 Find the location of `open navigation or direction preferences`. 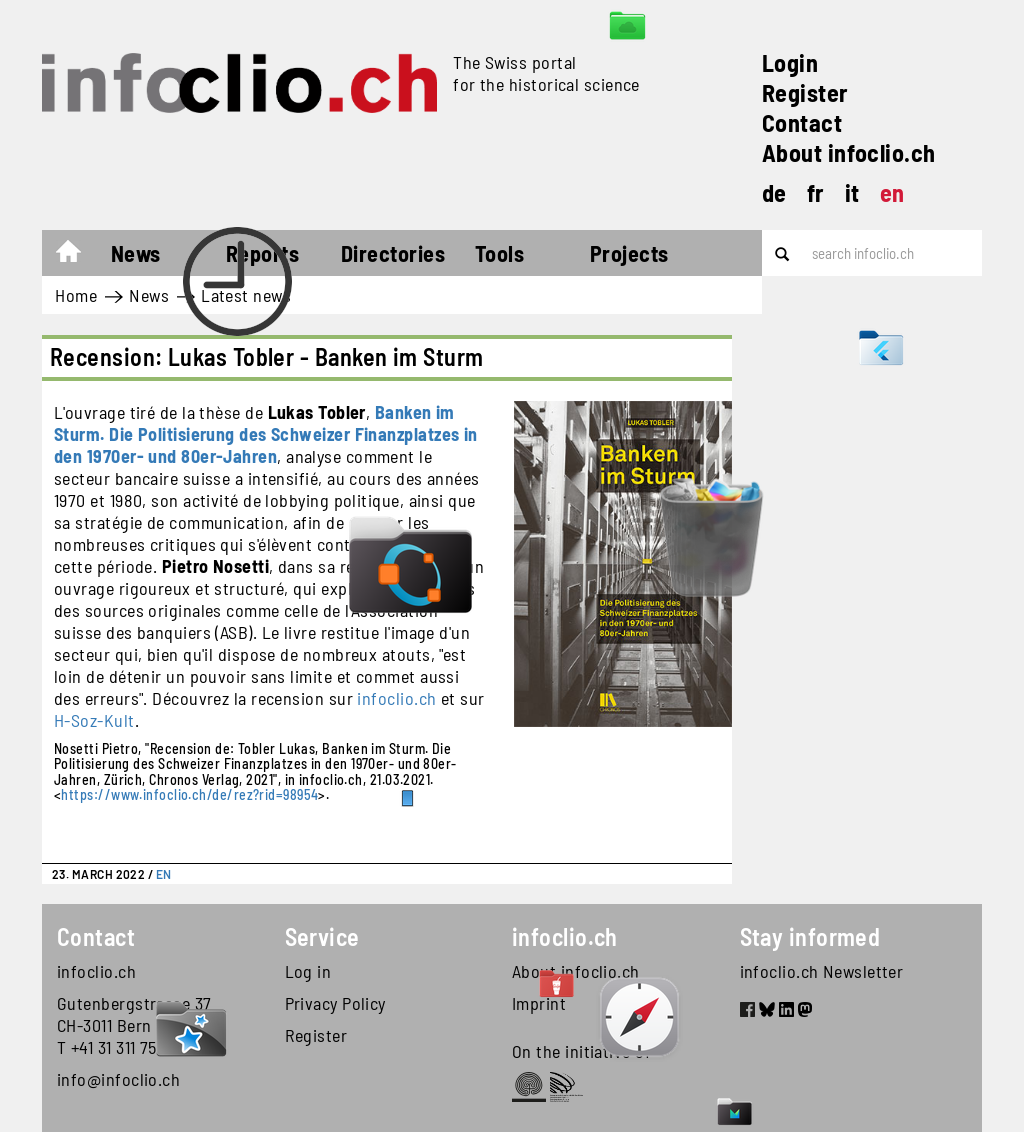

open navigation or direction preferences is located at coordinates (639, 1018).